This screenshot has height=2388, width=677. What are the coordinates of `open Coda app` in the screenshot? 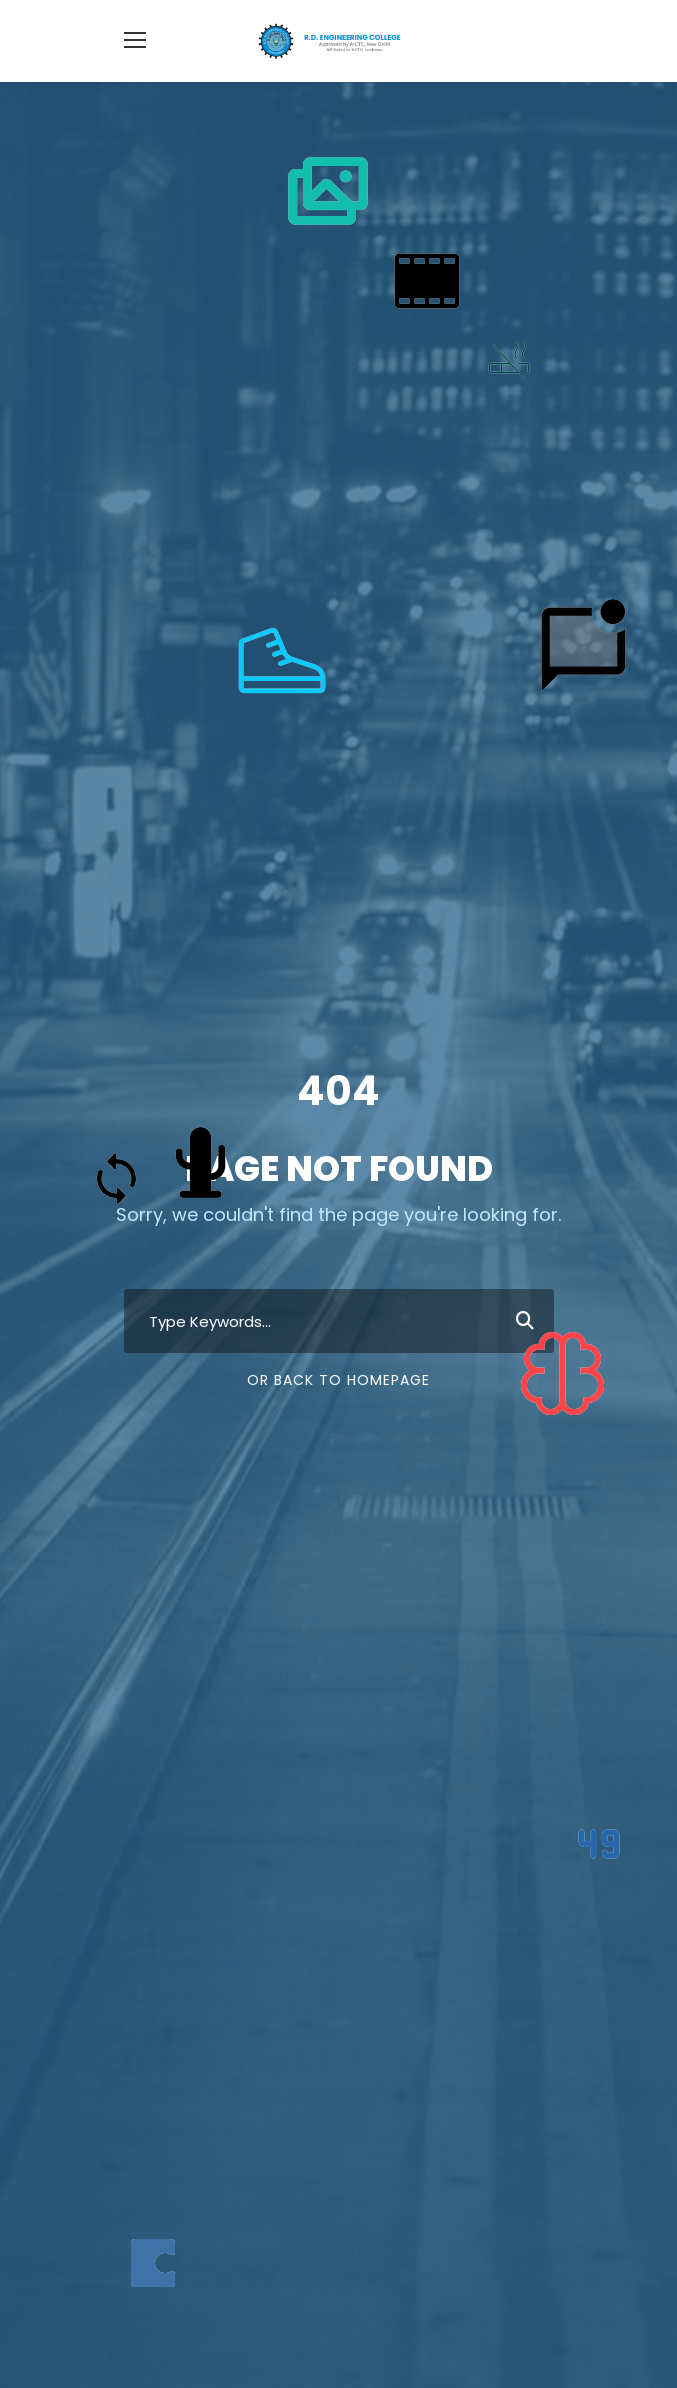 It's located at (153, 2263).